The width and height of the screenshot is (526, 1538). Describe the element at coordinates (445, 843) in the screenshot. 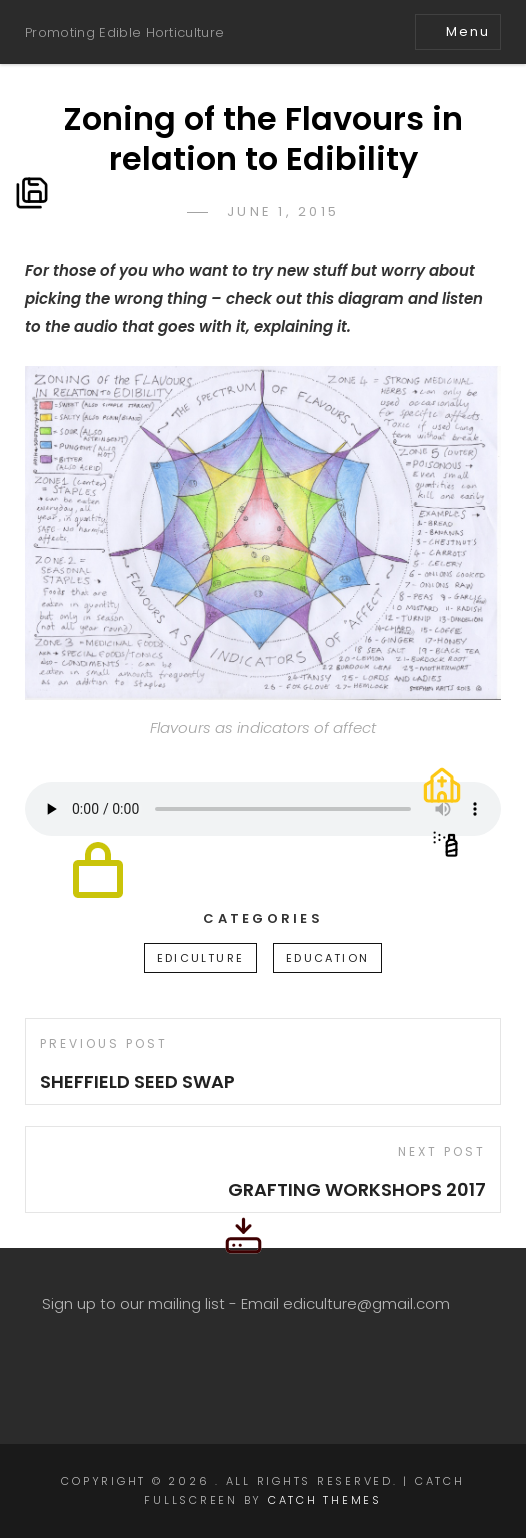

I see `access spray or paint tools` at that location.